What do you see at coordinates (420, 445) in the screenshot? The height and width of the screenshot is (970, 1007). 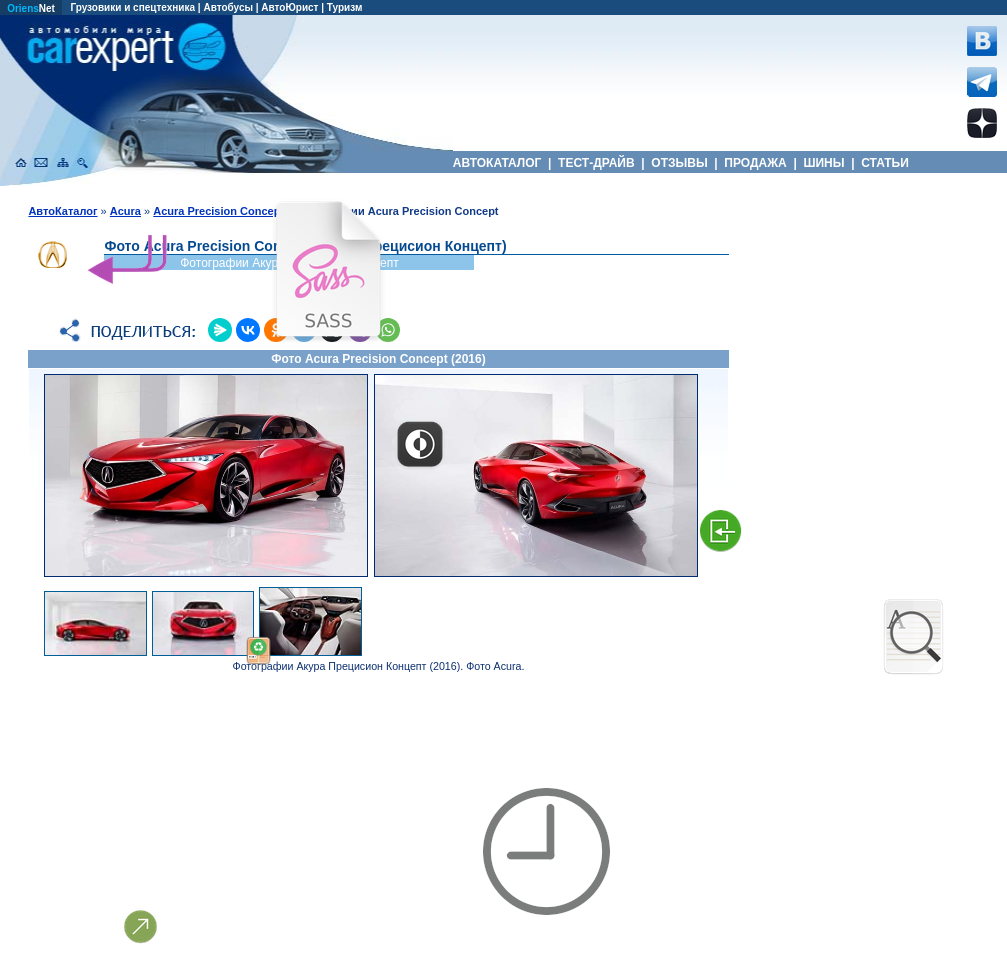 I see `access plasma desktop theme settings` at bounding box center [420, 445].